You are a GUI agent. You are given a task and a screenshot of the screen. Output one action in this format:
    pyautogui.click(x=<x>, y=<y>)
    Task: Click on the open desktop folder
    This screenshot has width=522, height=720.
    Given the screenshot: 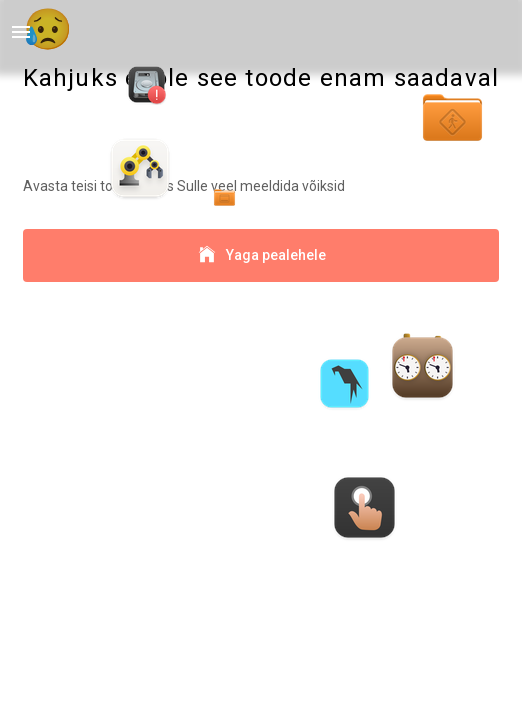 What is the action you would take?
    pyautogui.click(x=224, y=197)
    